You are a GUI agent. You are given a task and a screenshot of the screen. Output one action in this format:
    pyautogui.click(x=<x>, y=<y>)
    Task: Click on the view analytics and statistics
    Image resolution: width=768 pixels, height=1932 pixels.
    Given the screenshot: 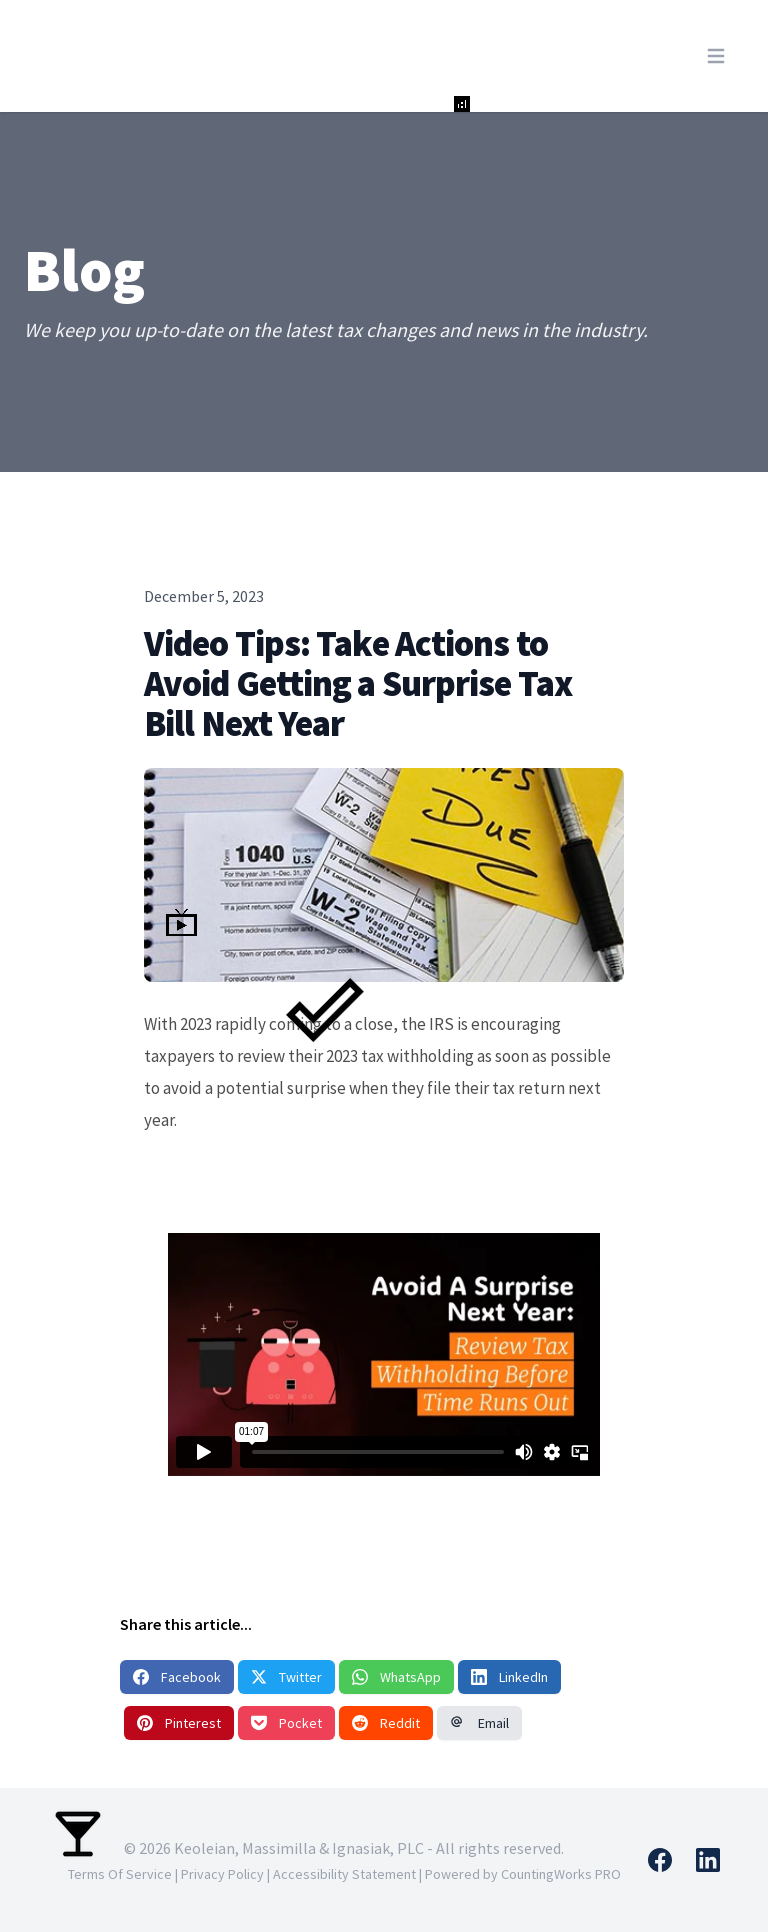 What is the action you would take?
    pyautogui.click(x=462, y=104)
    